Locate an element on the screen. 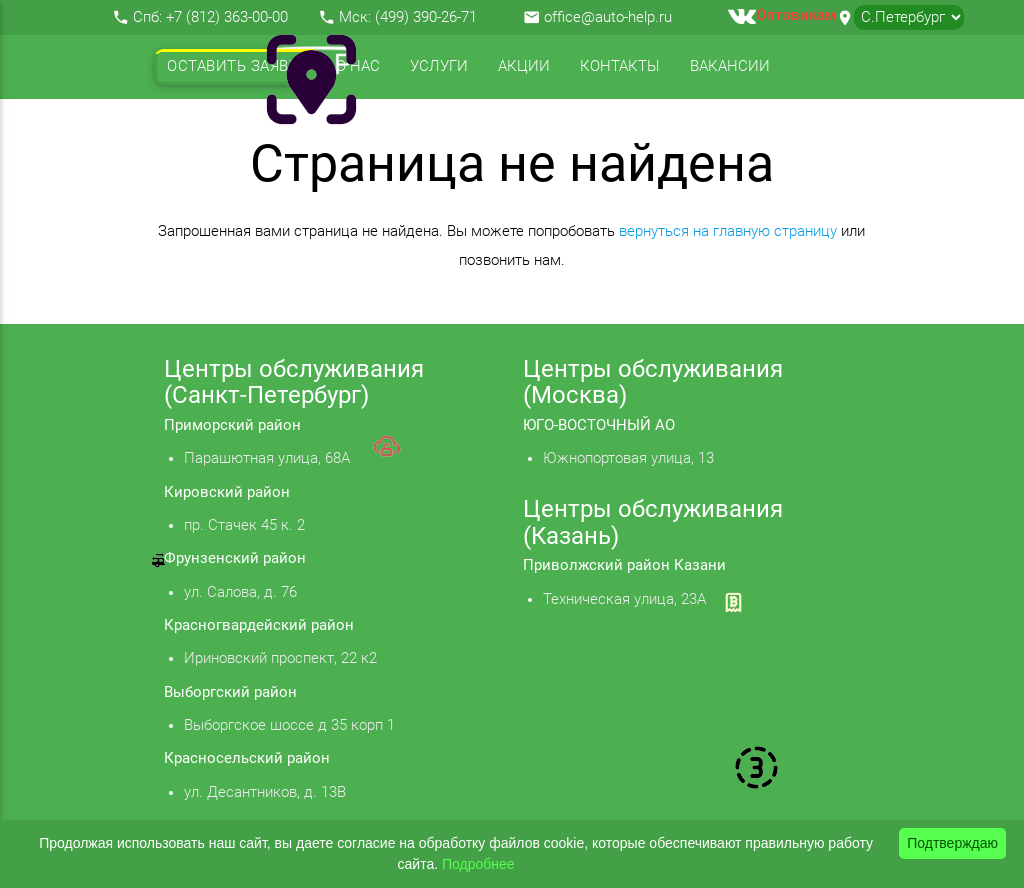  activate live view mode for real-time location tracking is located at coordinates (311, 79).